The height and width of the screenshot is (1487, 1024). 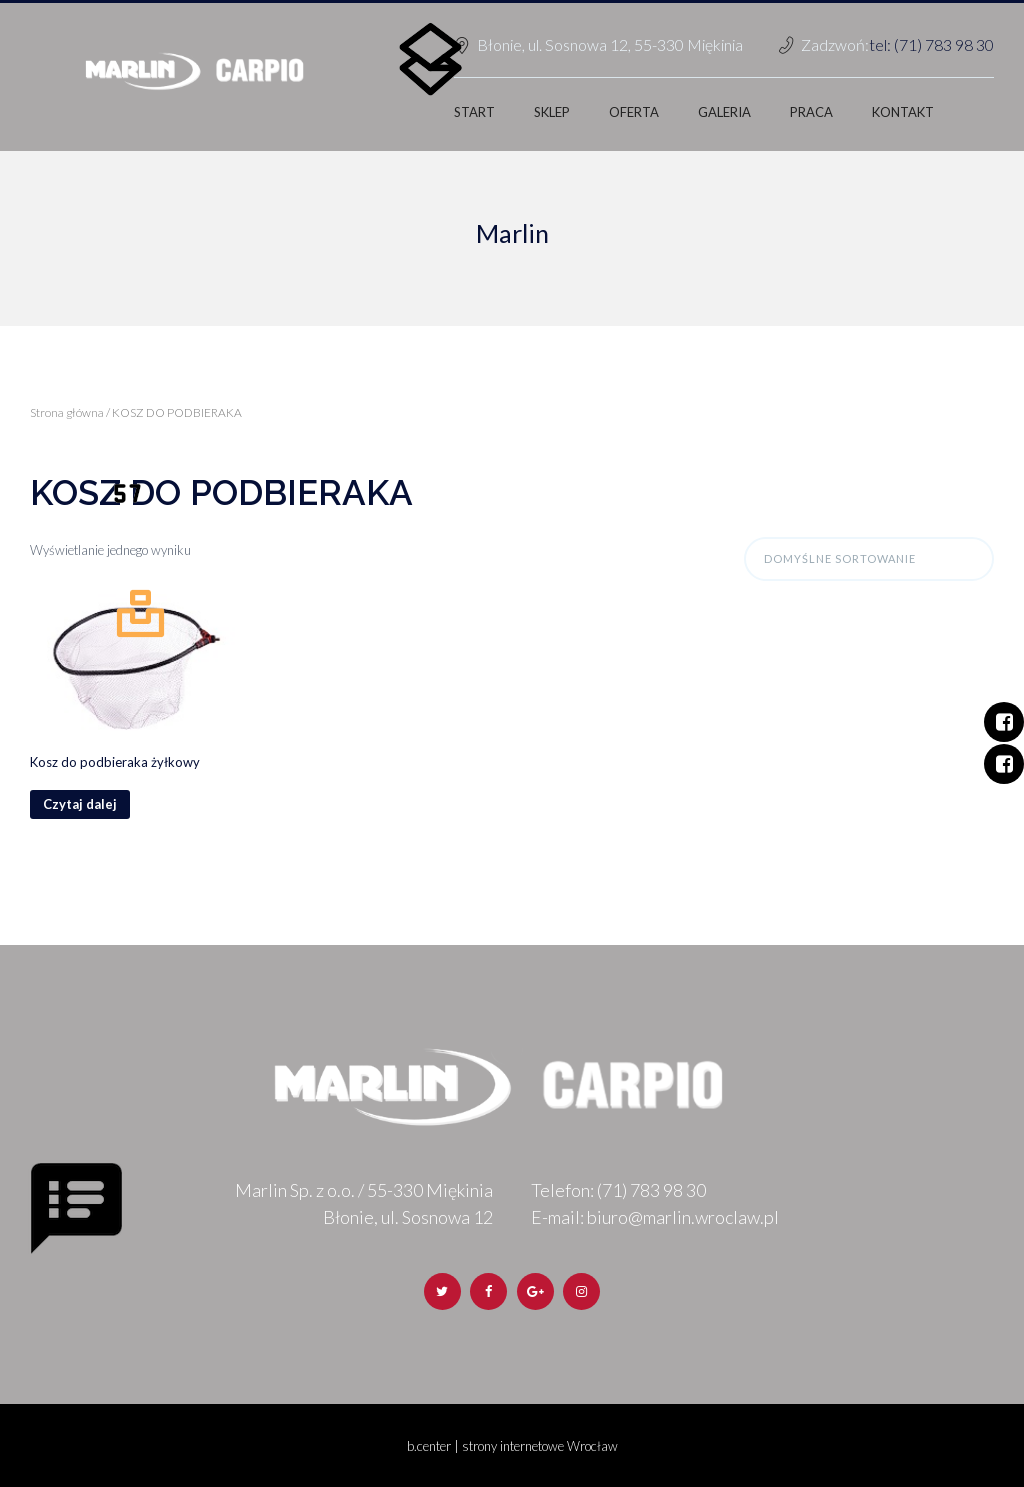 I want to click on view speaker notes or presentation talking points, so click(x=76, y=1208).